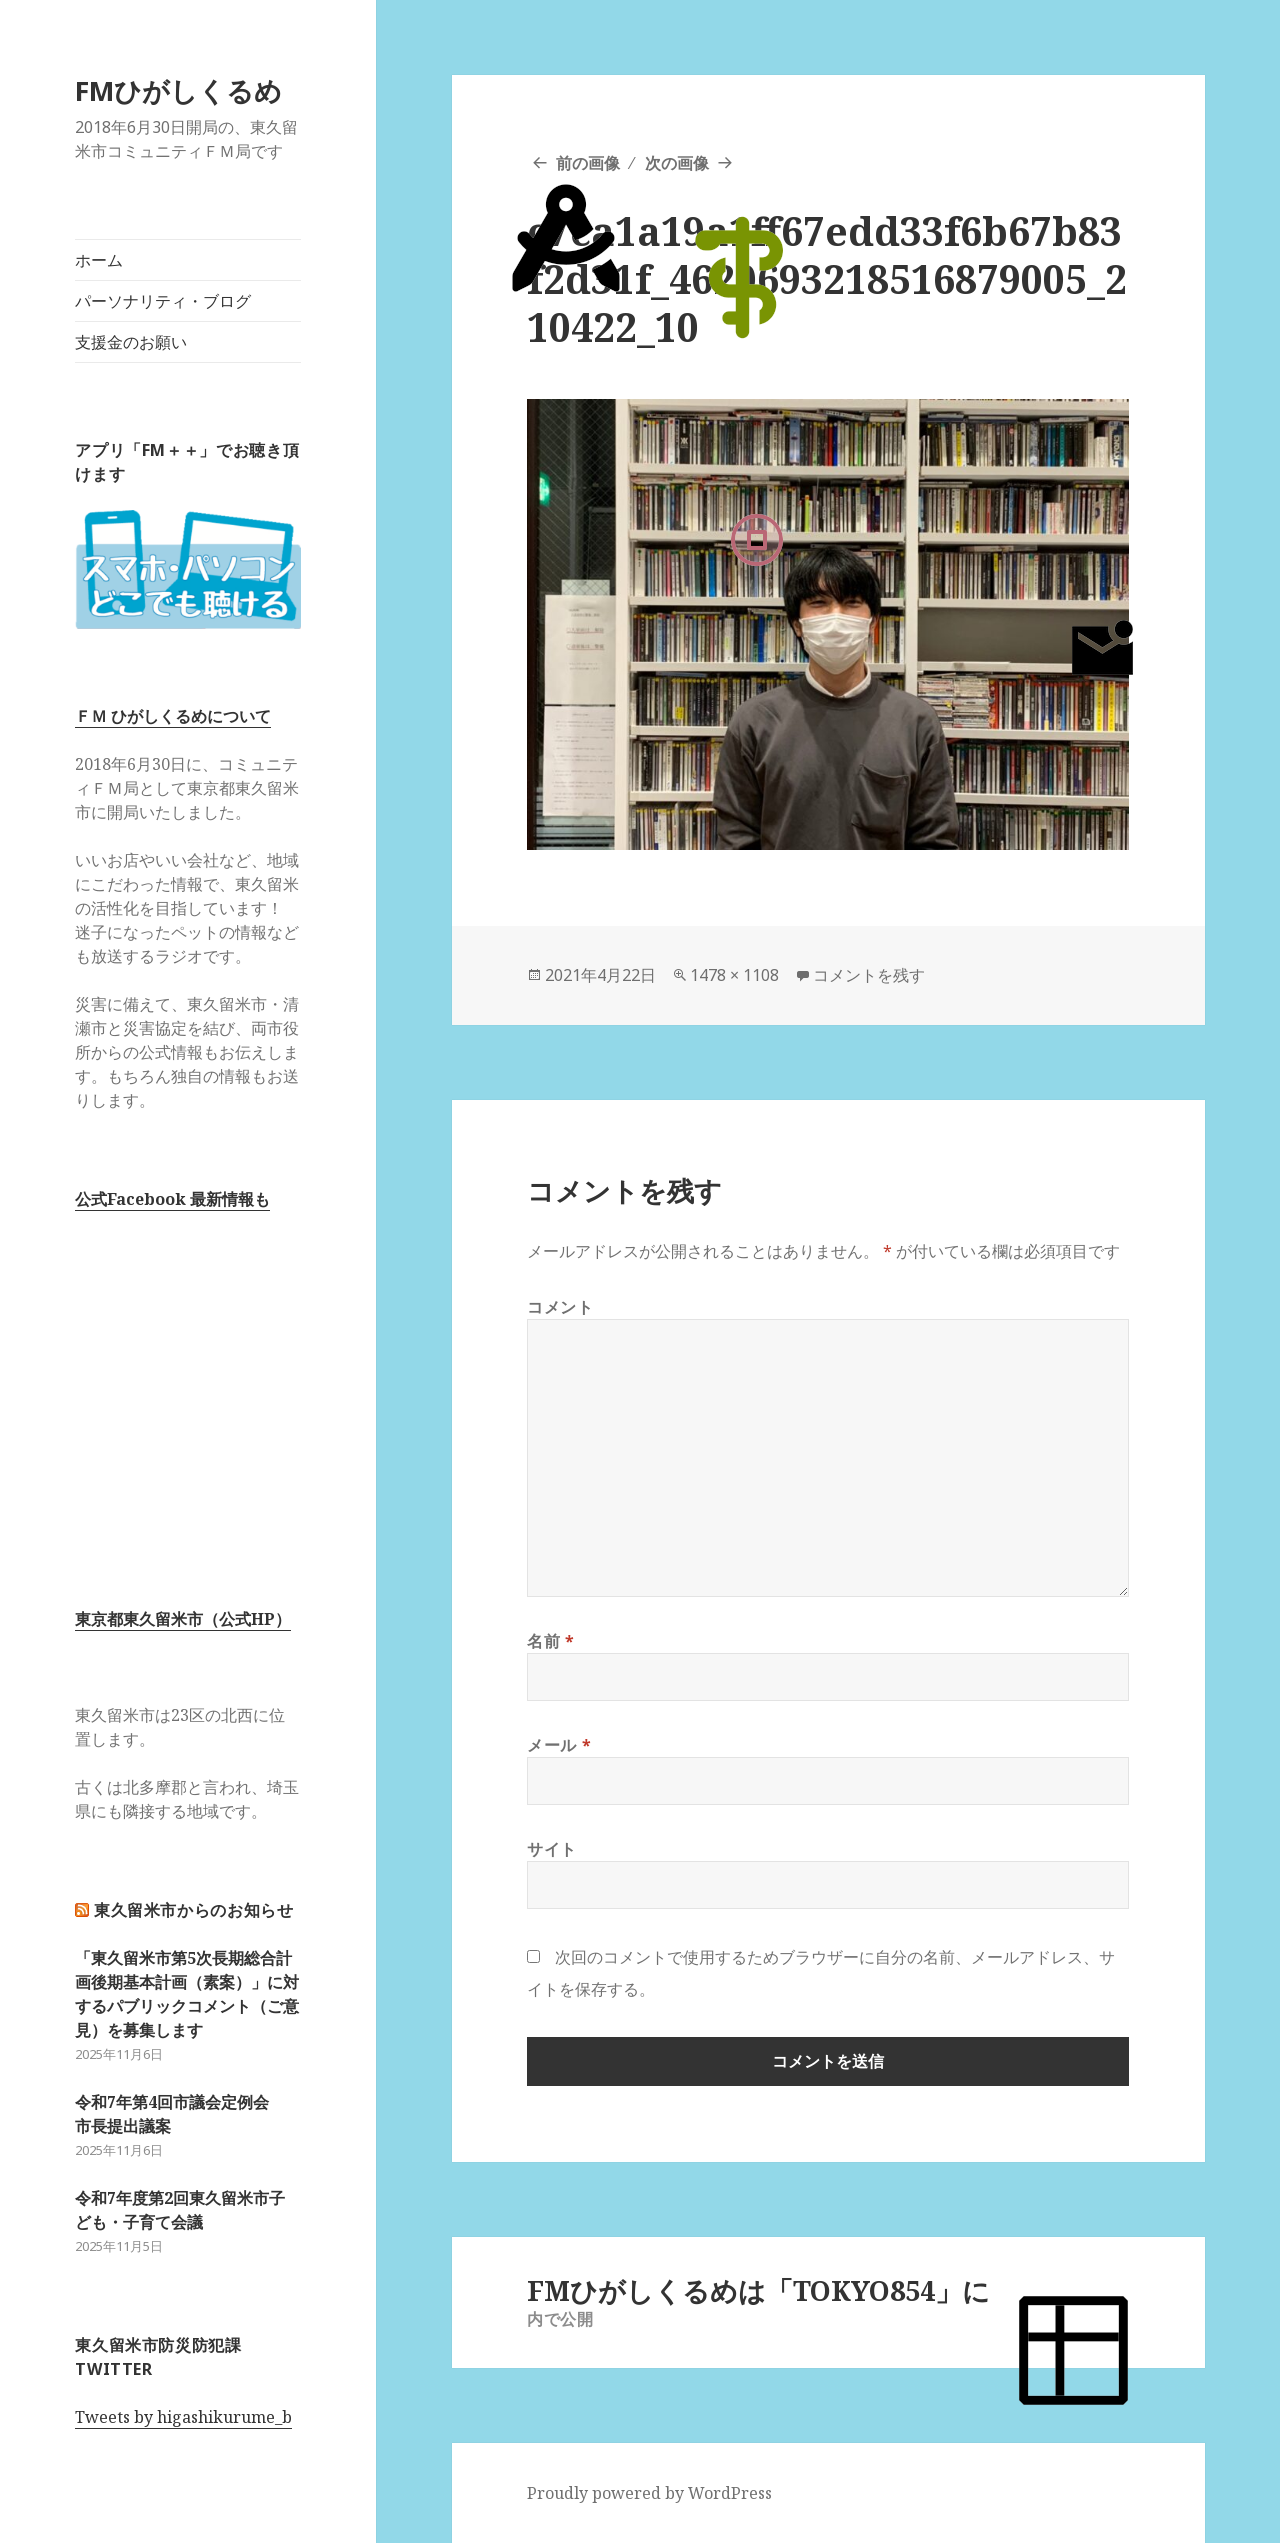 This screenshot has height=2543, width=1280. What do you see at coordinates (566, 238) in the screenshot?
I see `access drawing or drafting tools` at bounding box center [566, 238].